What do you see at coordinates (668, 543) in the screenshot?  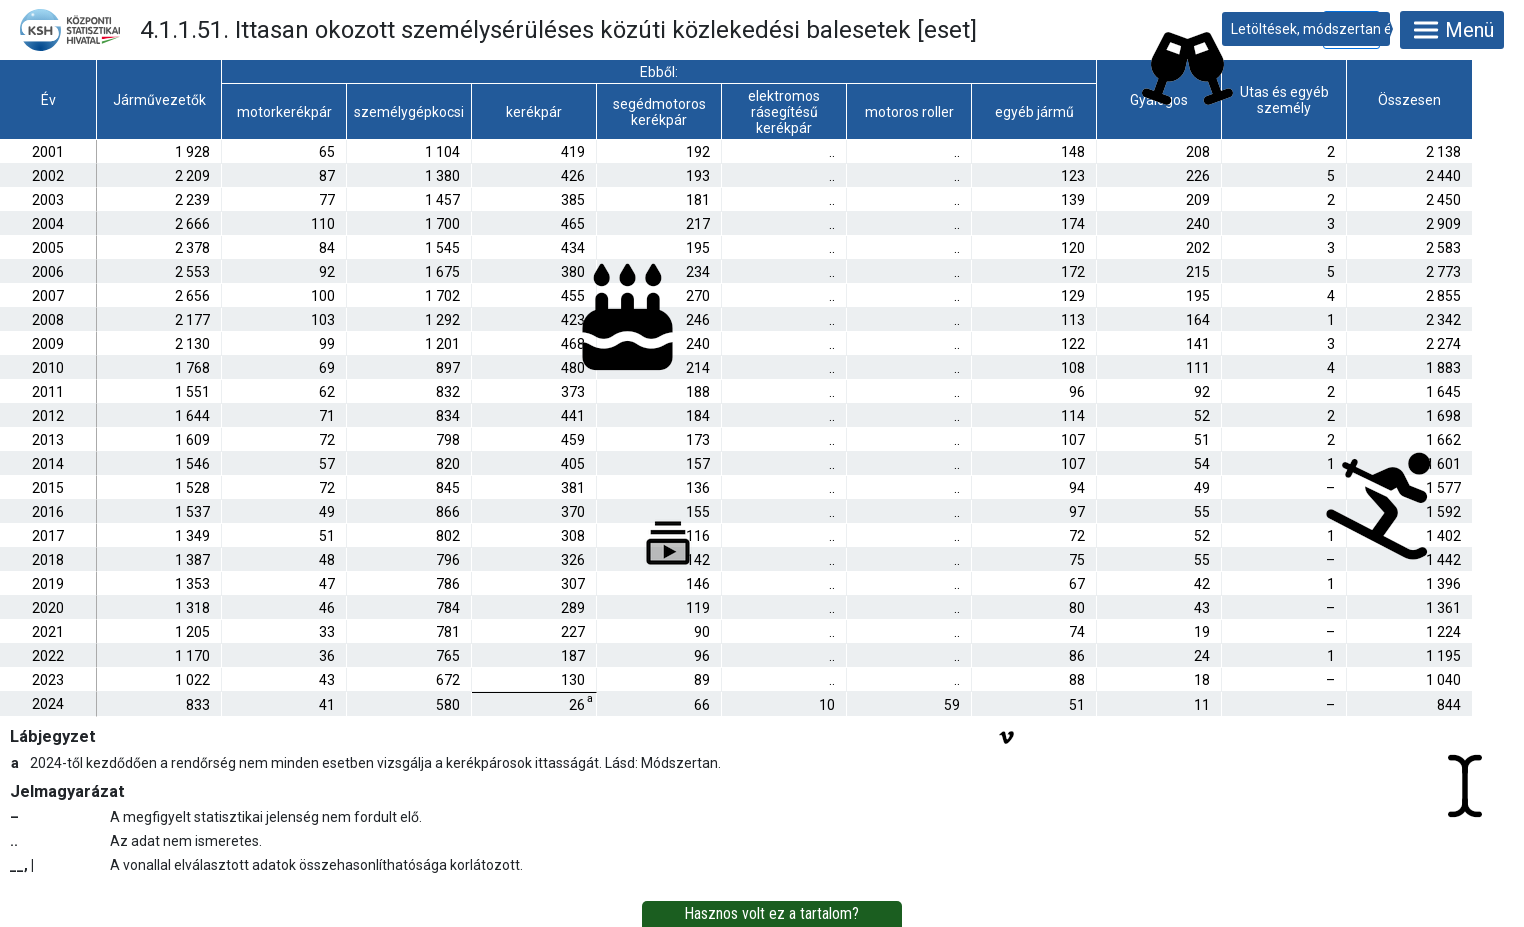 I see `view your subscriptions` at bounding box center [668, 543].